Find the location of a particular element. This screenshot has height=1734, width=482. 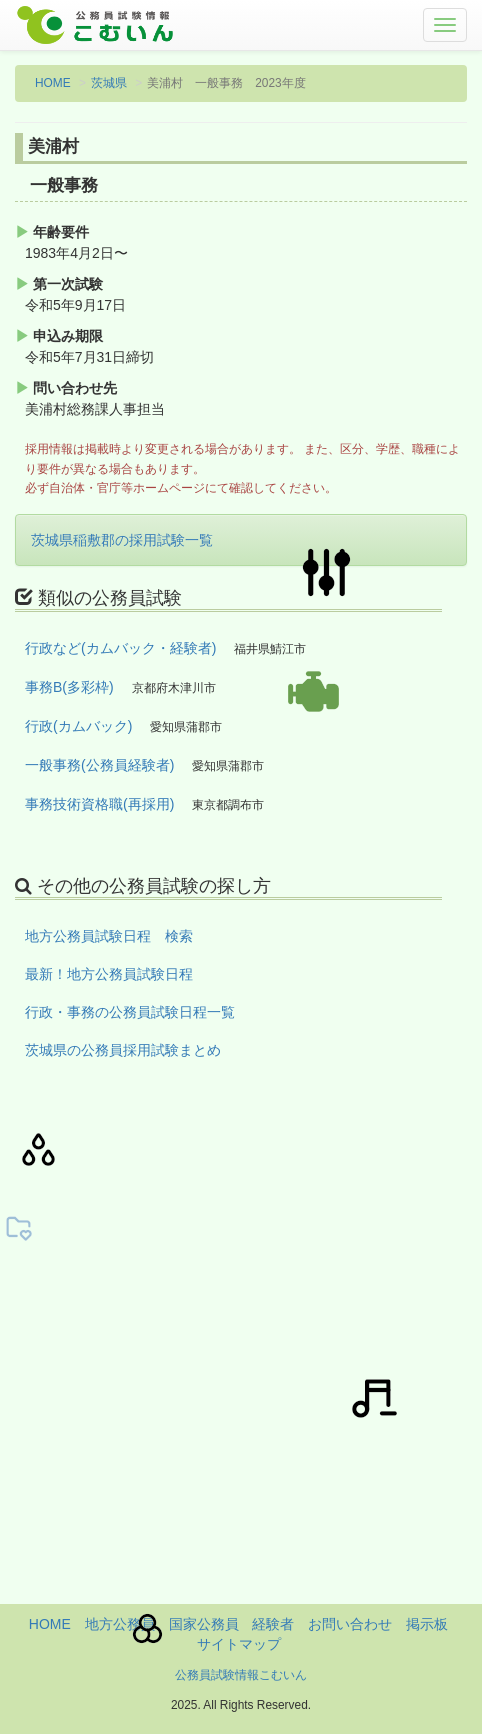

apply filters to refine results is located at coordinates (147, 1628).